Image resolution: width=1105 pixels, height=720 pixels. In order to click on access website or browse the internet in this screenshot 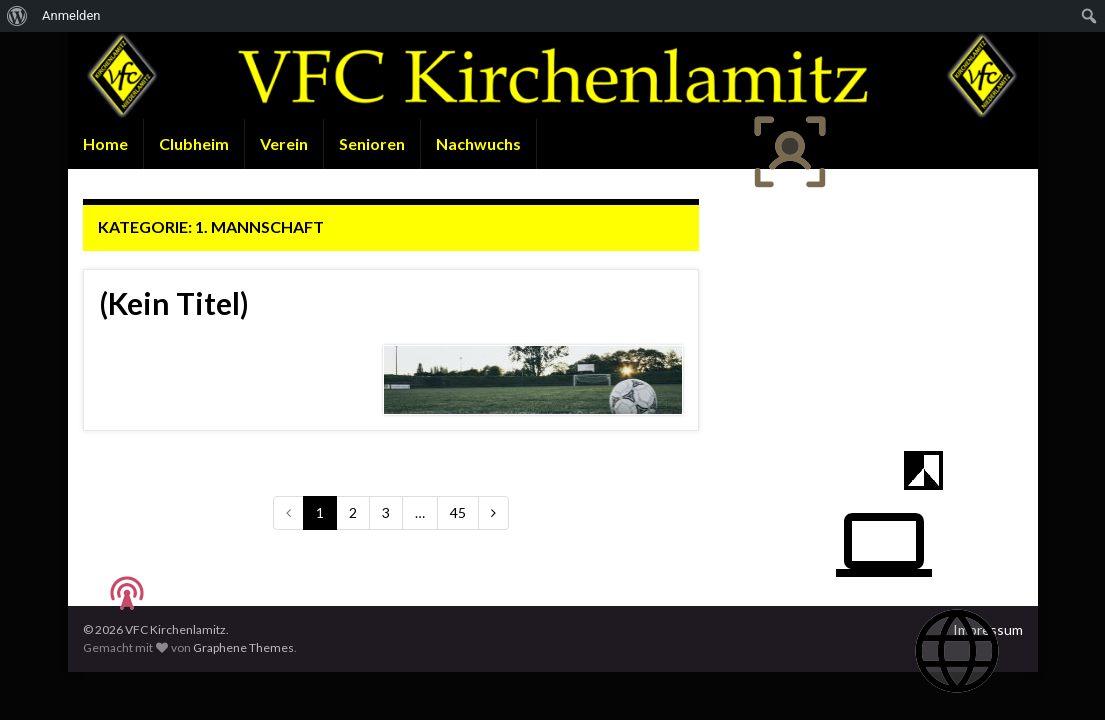, I will do `click(957, 651)`.